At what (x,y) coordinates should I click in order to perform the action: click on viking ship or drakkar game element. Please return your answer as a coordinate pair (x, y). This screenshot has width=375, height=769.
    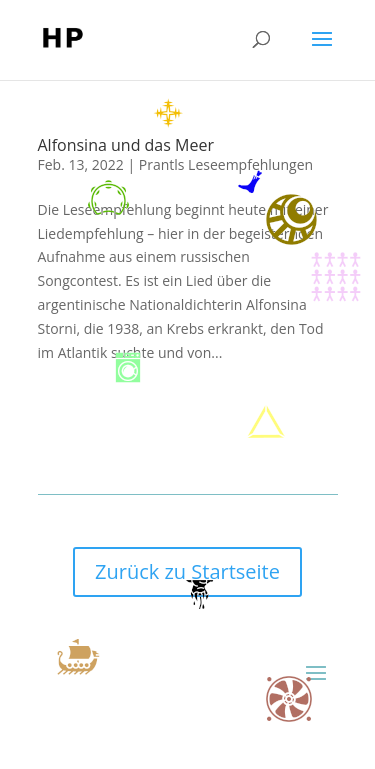
    Looking at the image, I should click on (78, 659).